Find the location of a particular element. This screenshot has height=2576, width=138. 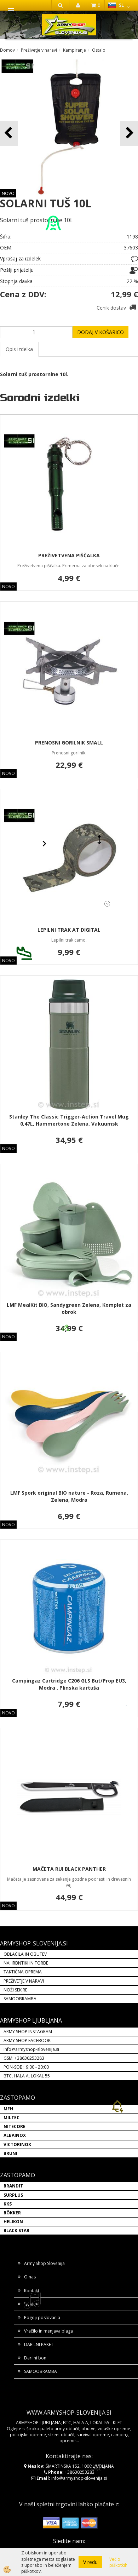

indicates no cellular signal available is located at coordinates (128, 1703).